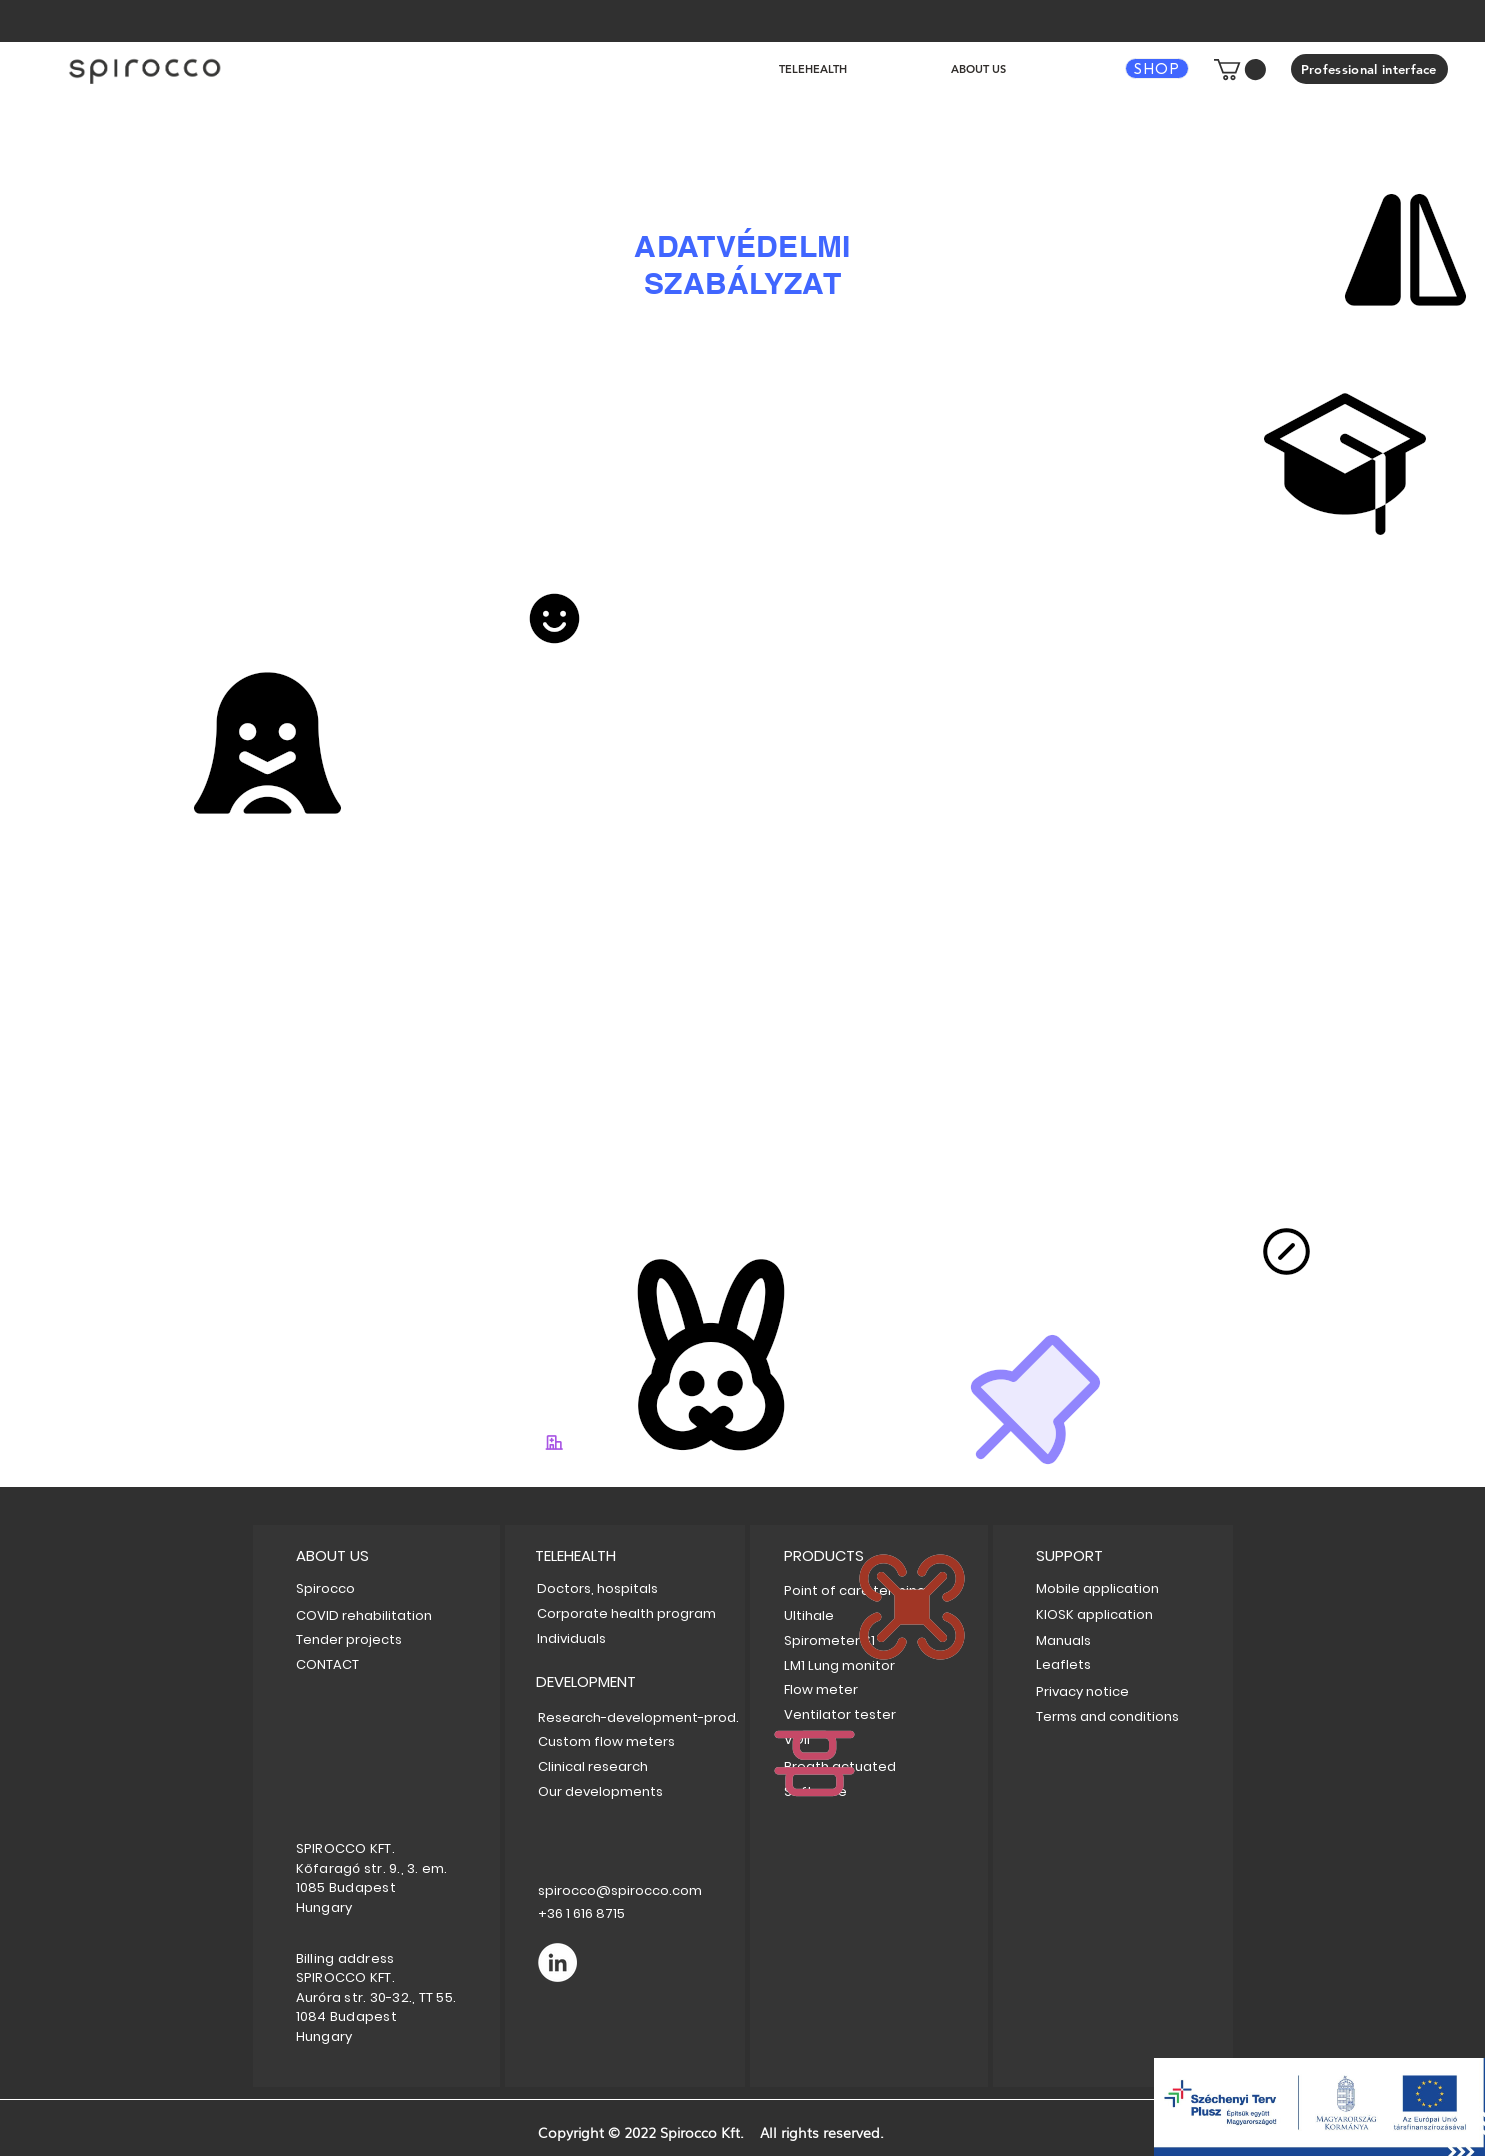 Image resolution: width=1485 pixels, height=2156 pixels. What do you see at coordinates (267, 751) in the screenshot?
I see `indicates Linux operating system compatibility` at bounding box center [267, 751].